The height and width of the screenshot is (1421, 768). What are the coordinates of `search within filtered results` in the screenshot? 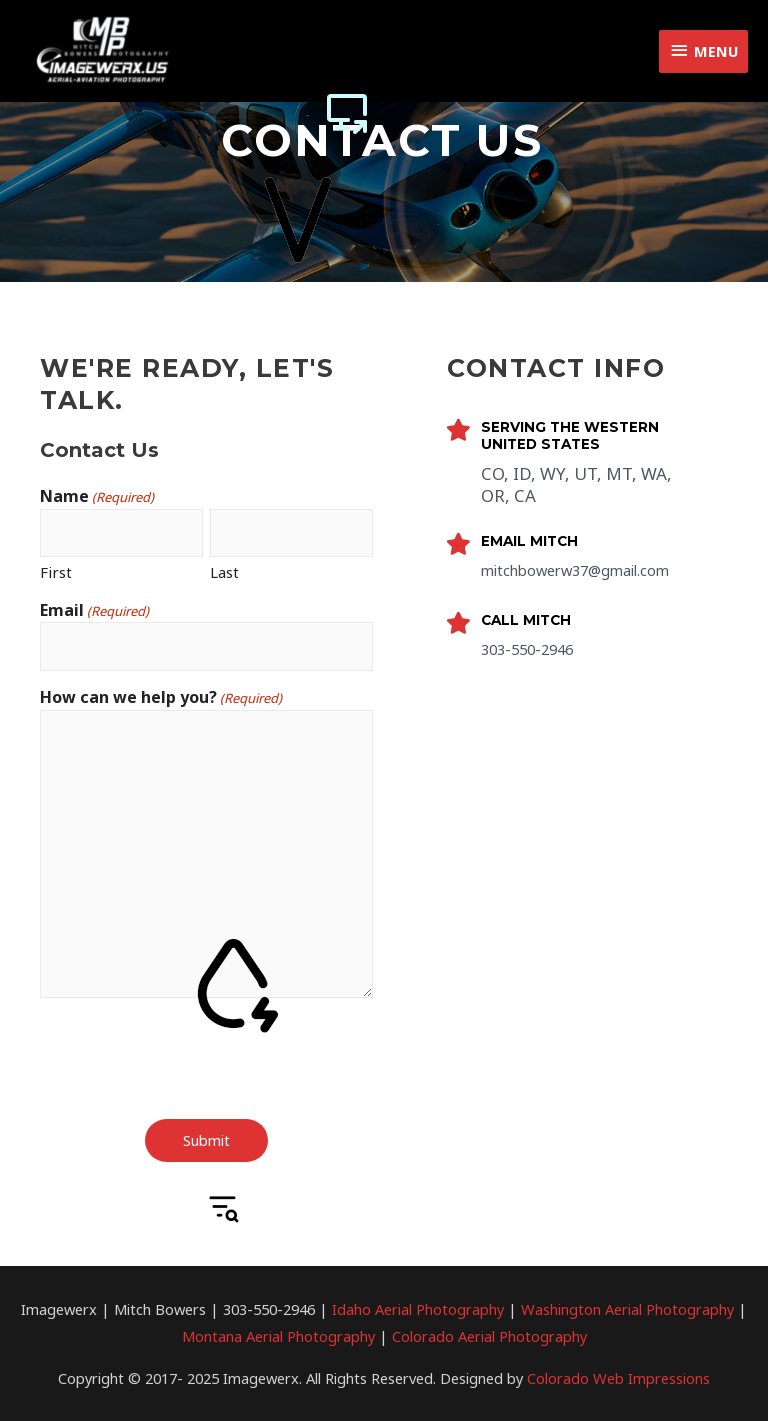 It's located at (222, 1206).